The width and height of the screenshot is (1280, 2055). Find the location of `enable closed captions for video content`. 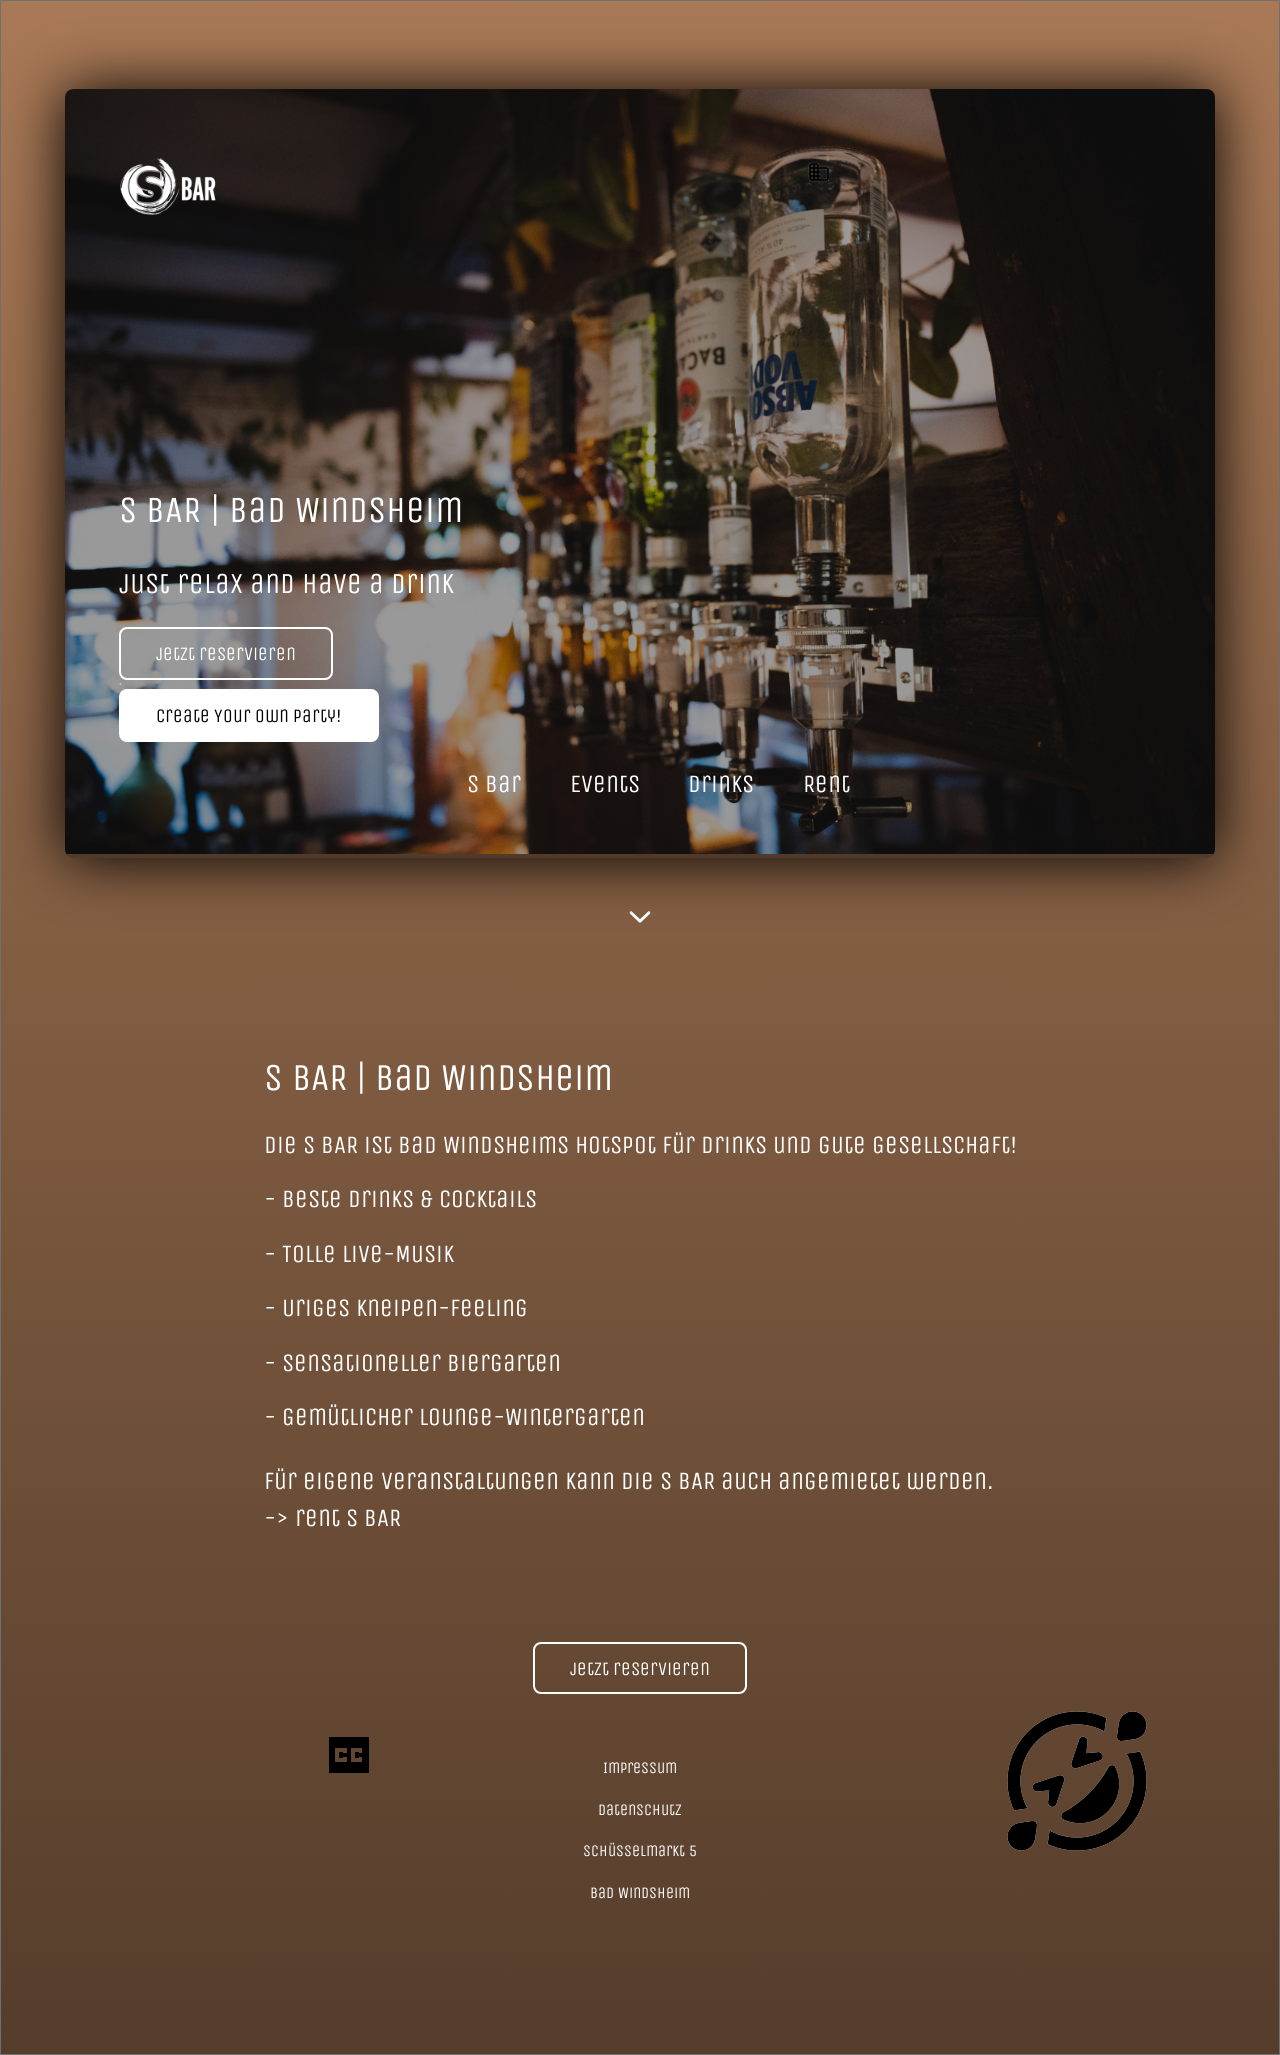

enable closed captions for video content is located at coordinates (349, 1755).